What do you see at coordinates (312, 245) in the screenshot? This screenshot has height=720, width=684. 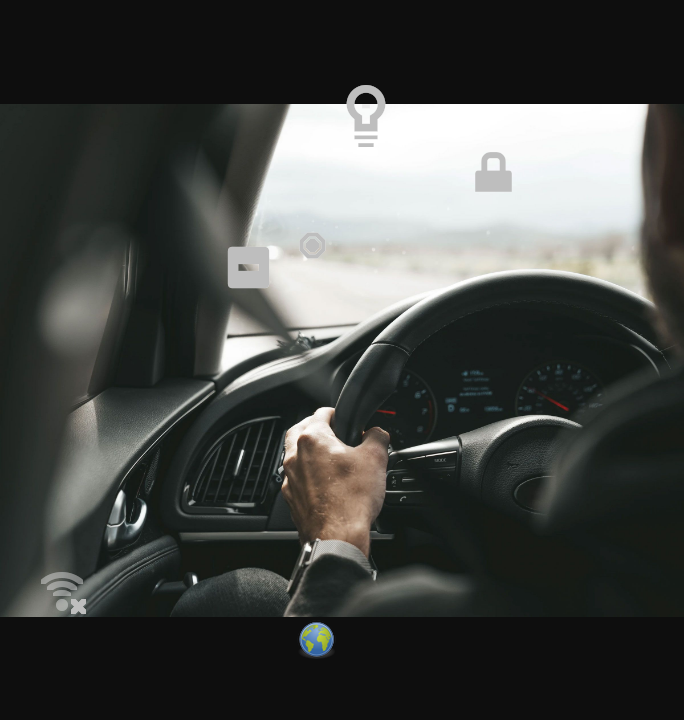 I see `stop a running process or task` at bounding box center [312, 245].